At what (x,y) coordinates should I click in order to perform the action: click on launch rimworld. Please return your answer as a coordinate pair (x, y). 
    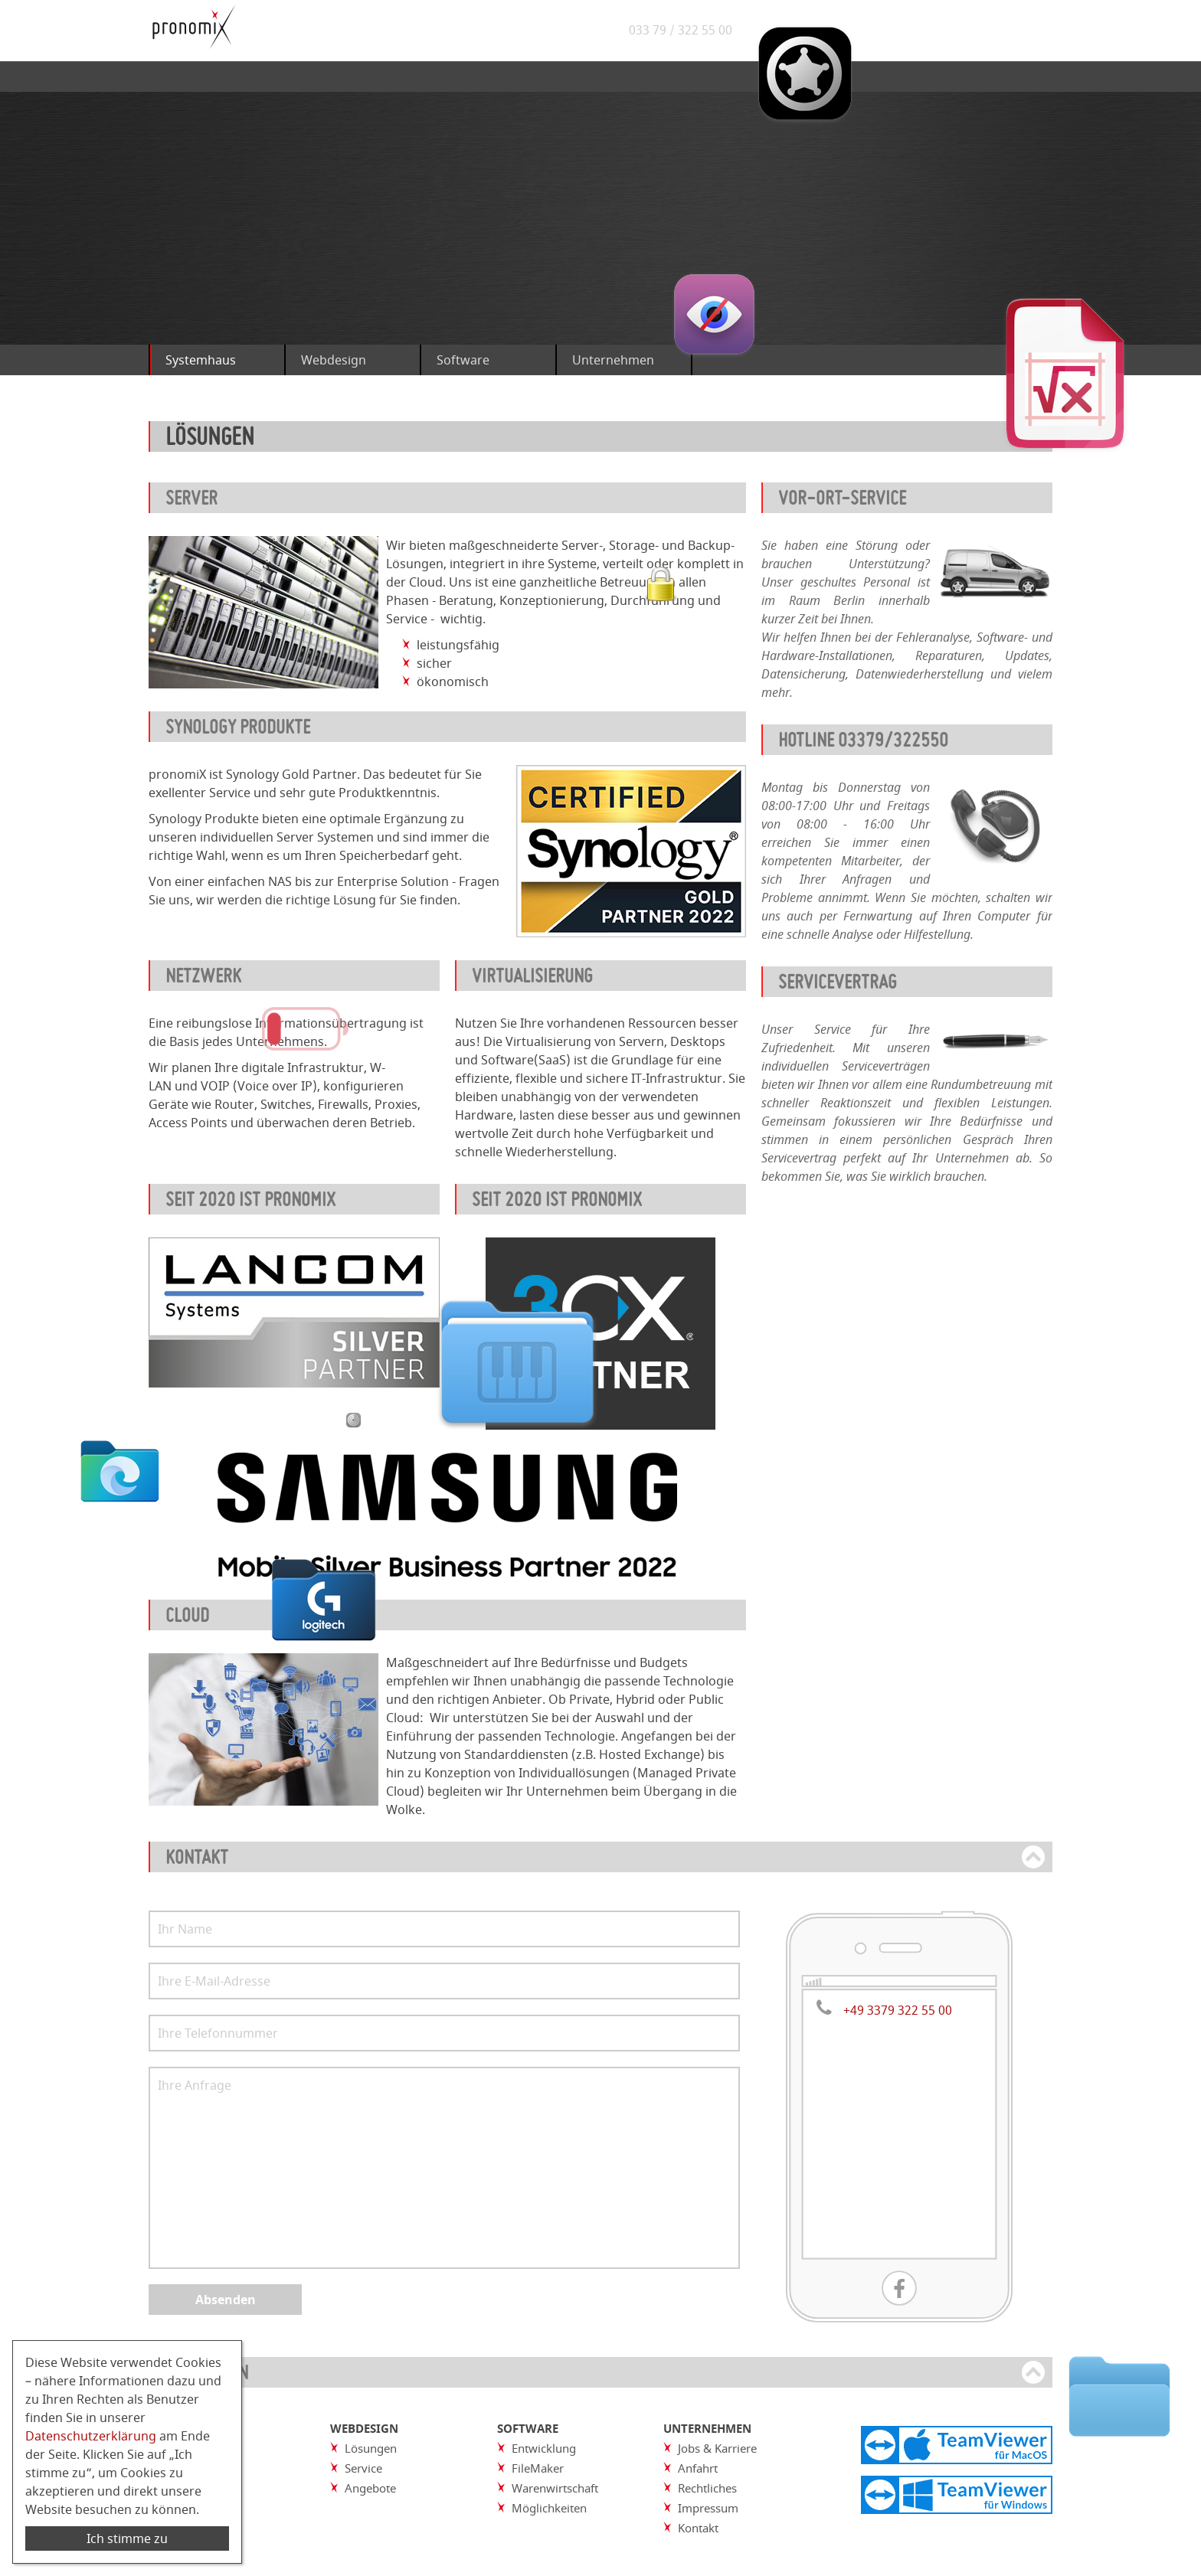
    Looking at the image, I should click on (805, 74).